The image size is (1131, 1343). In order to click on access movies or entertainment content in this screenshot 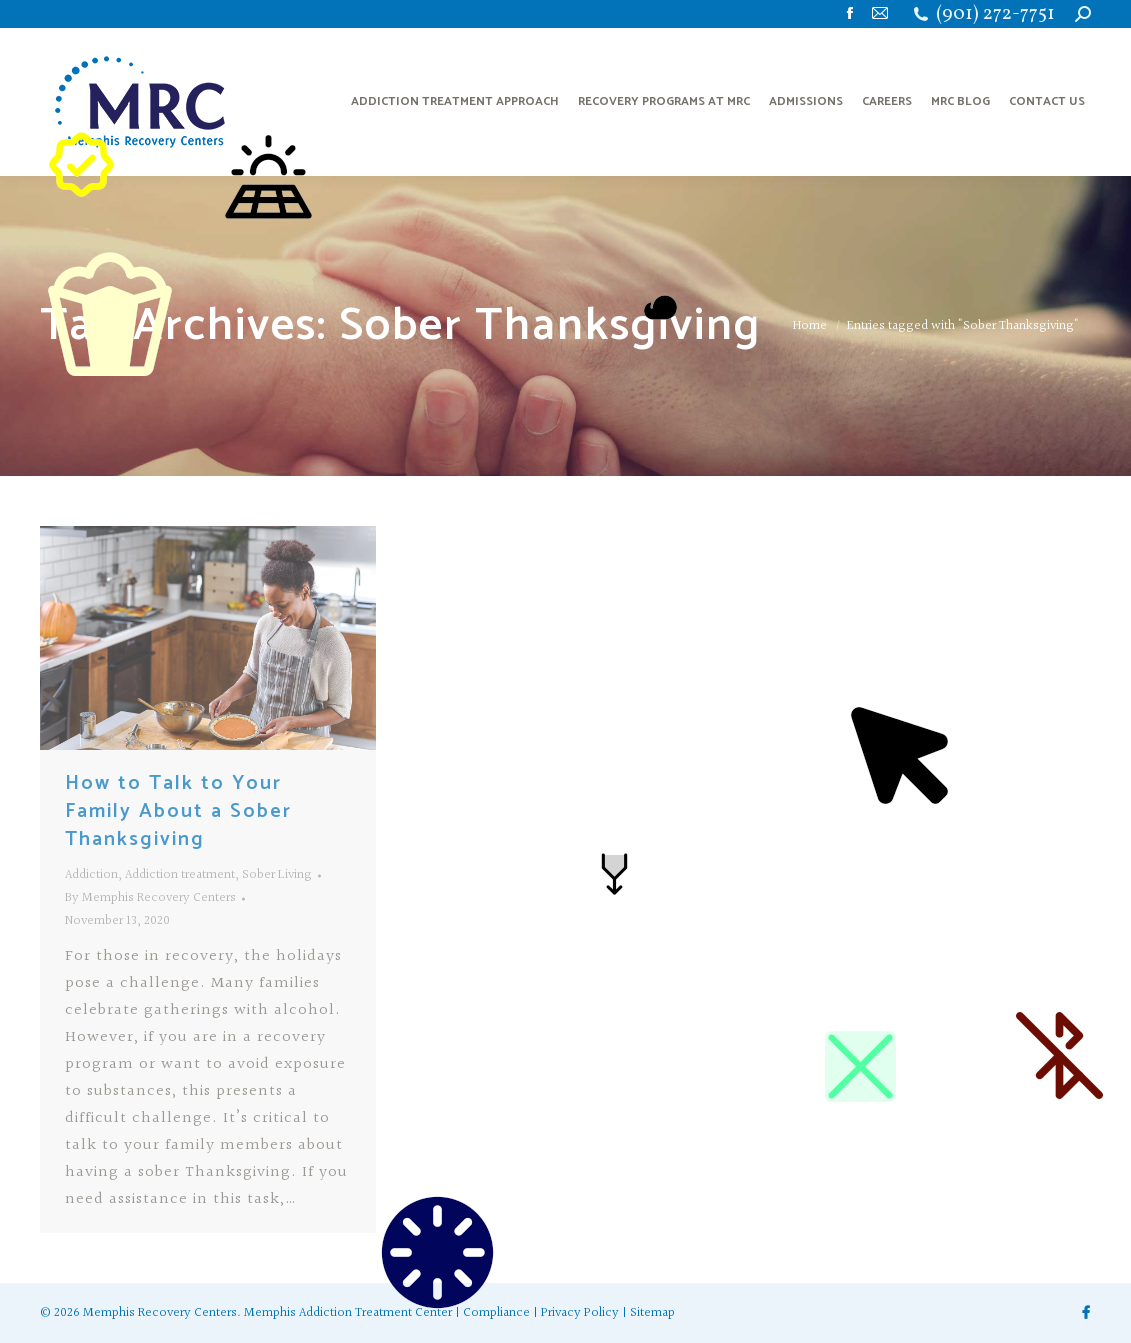, I will do `click(110, 319)`.